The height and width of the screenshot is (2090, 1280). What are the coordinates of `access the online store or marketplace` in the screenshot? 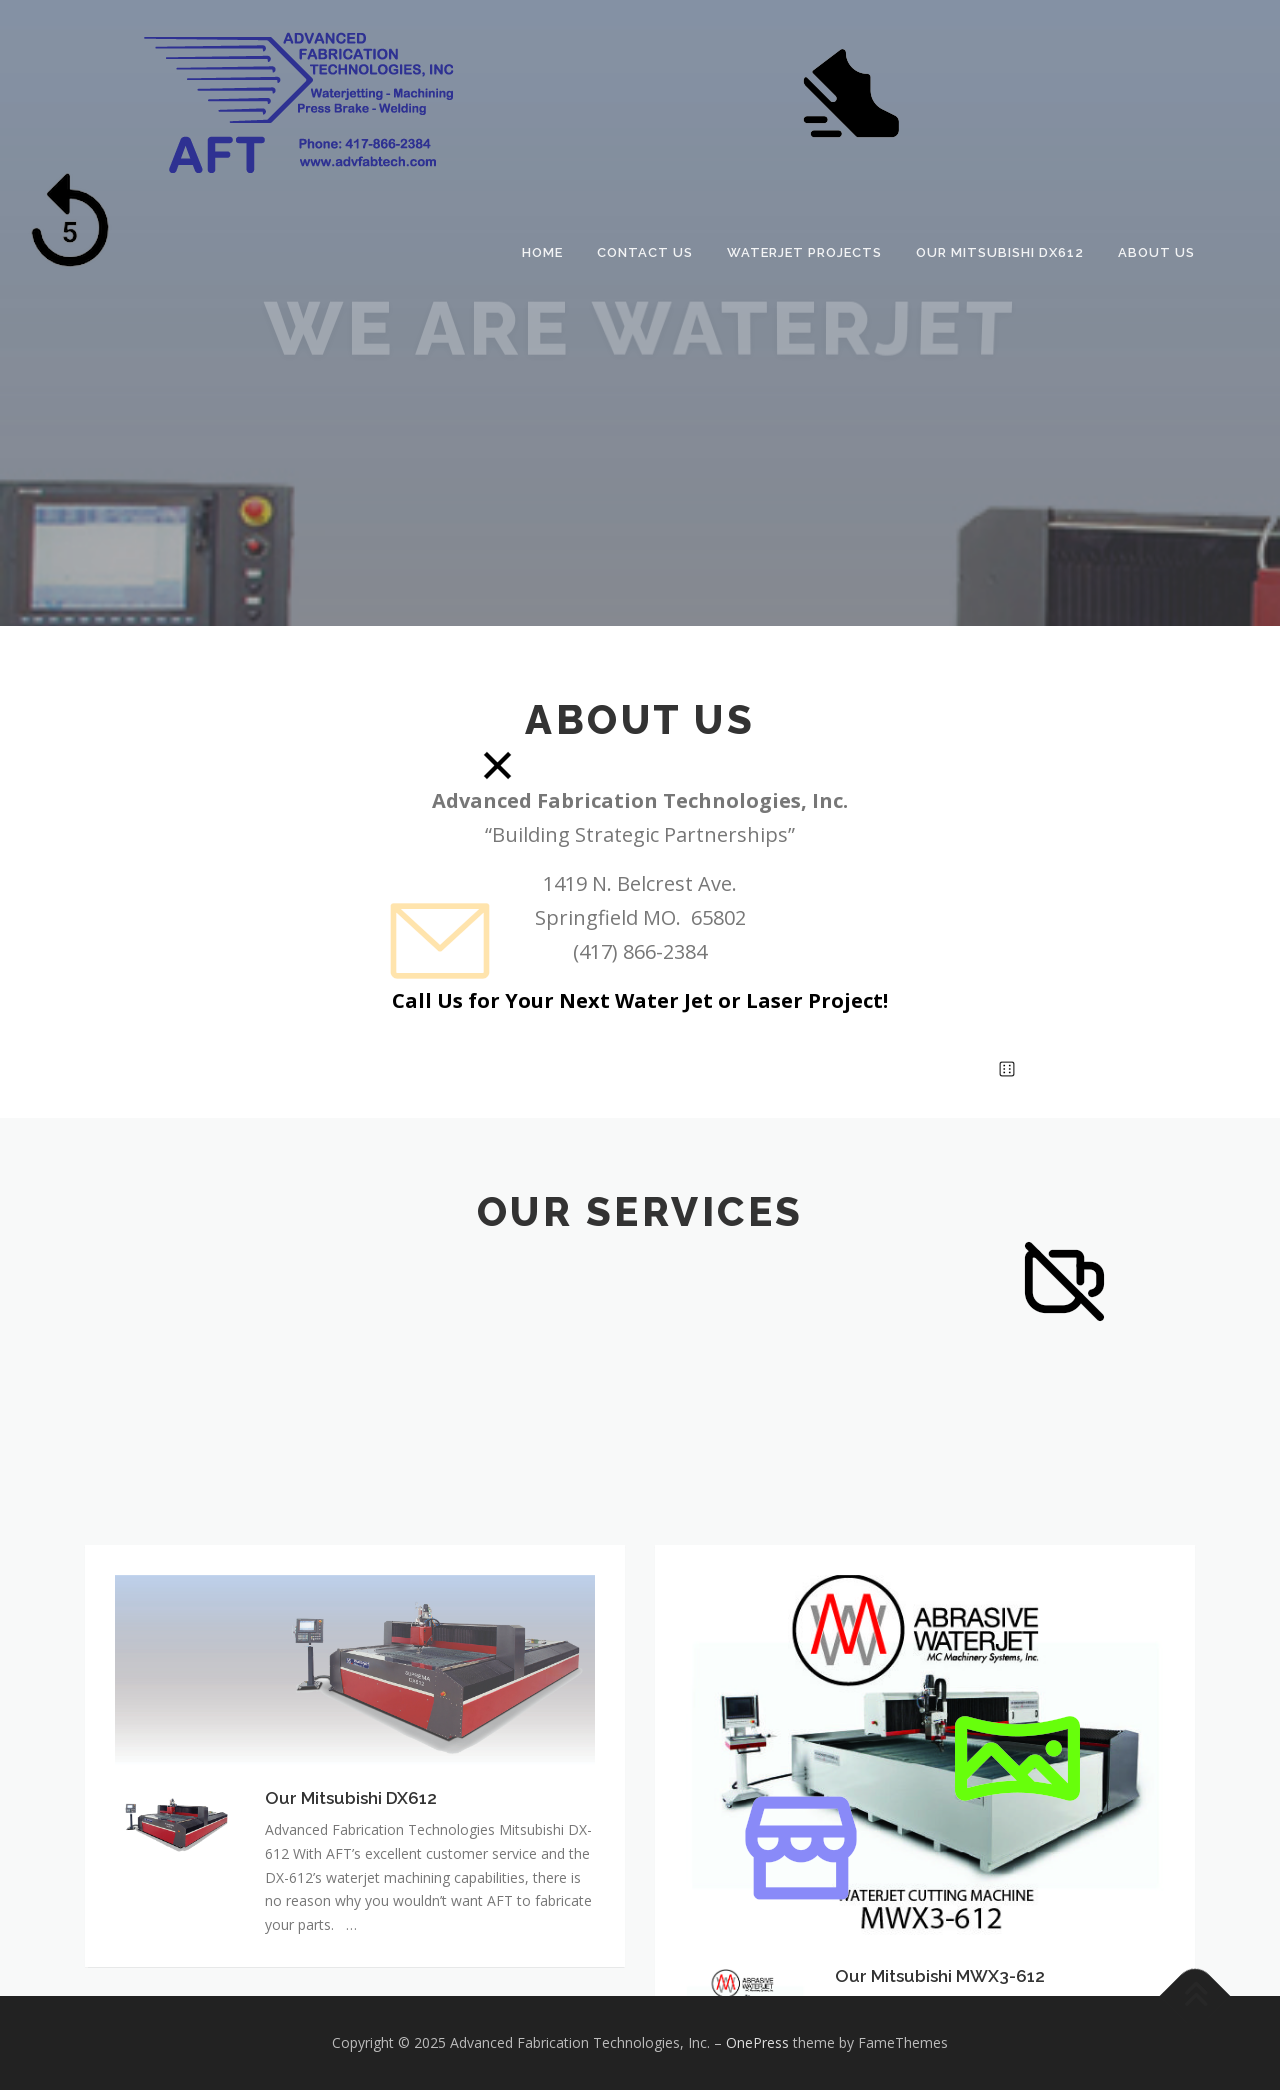 It's located at (801, 1848).